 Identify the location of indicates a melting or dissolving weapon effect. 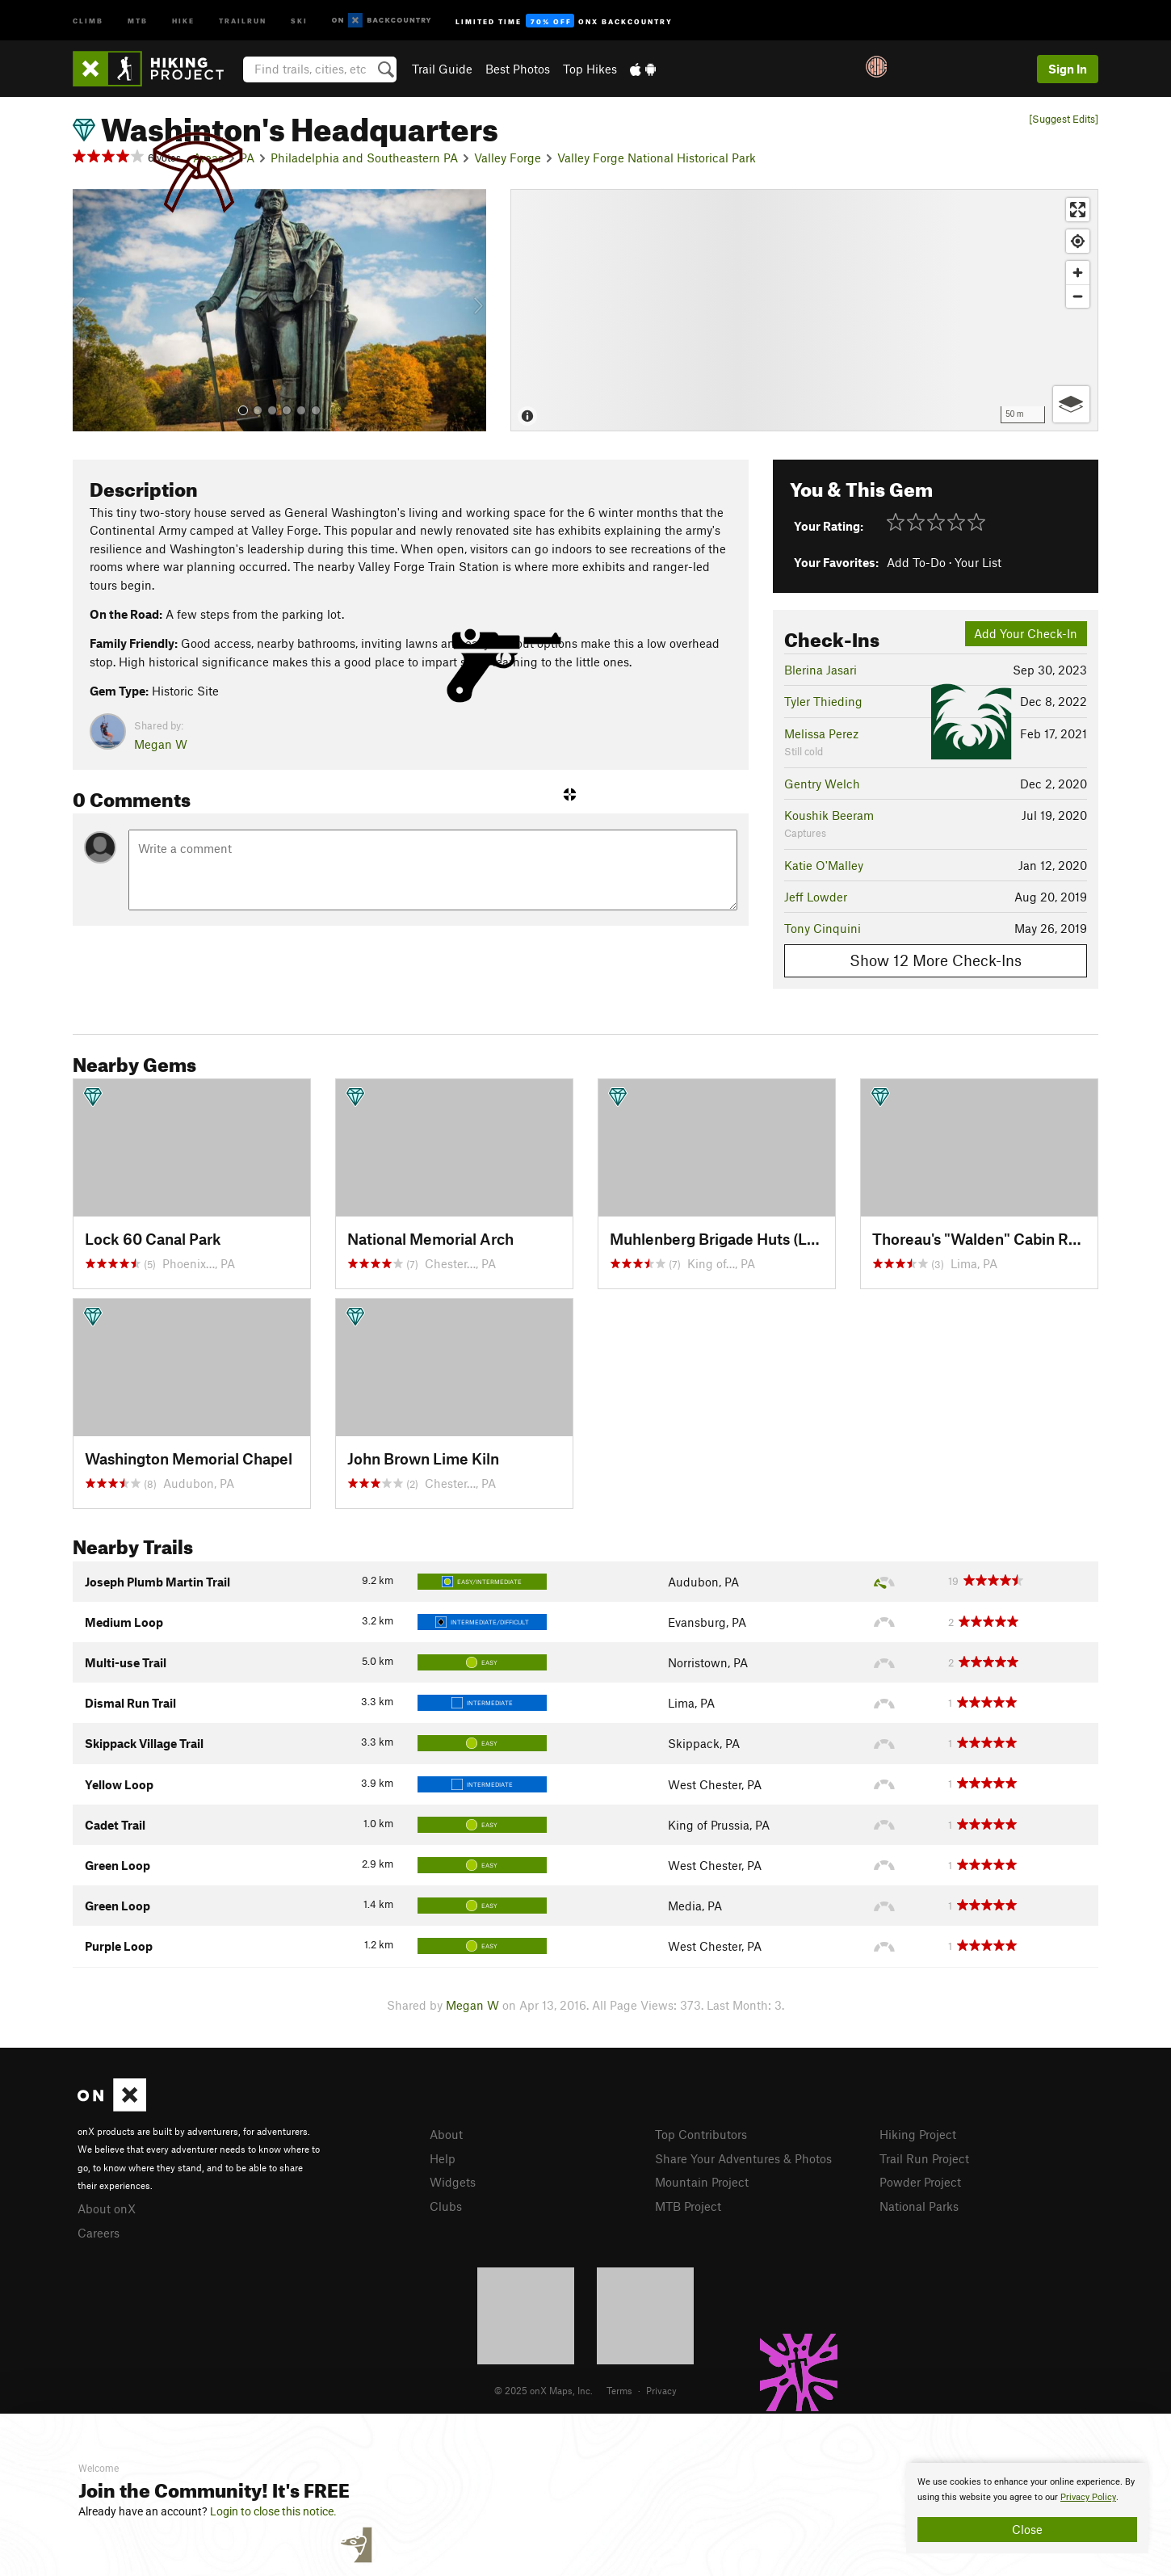
(798, 2372).